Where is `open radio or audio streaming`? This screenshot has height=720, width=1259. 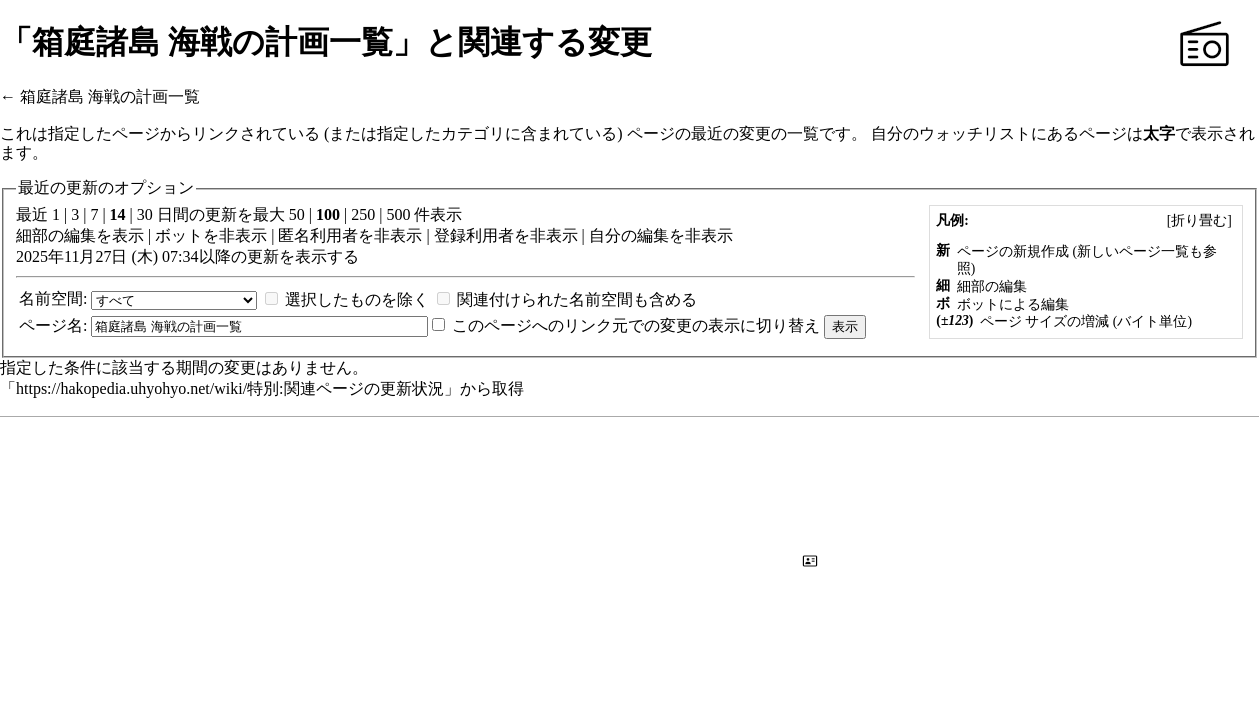 open radio or audio streaming is located at coordinates (1204, 47).